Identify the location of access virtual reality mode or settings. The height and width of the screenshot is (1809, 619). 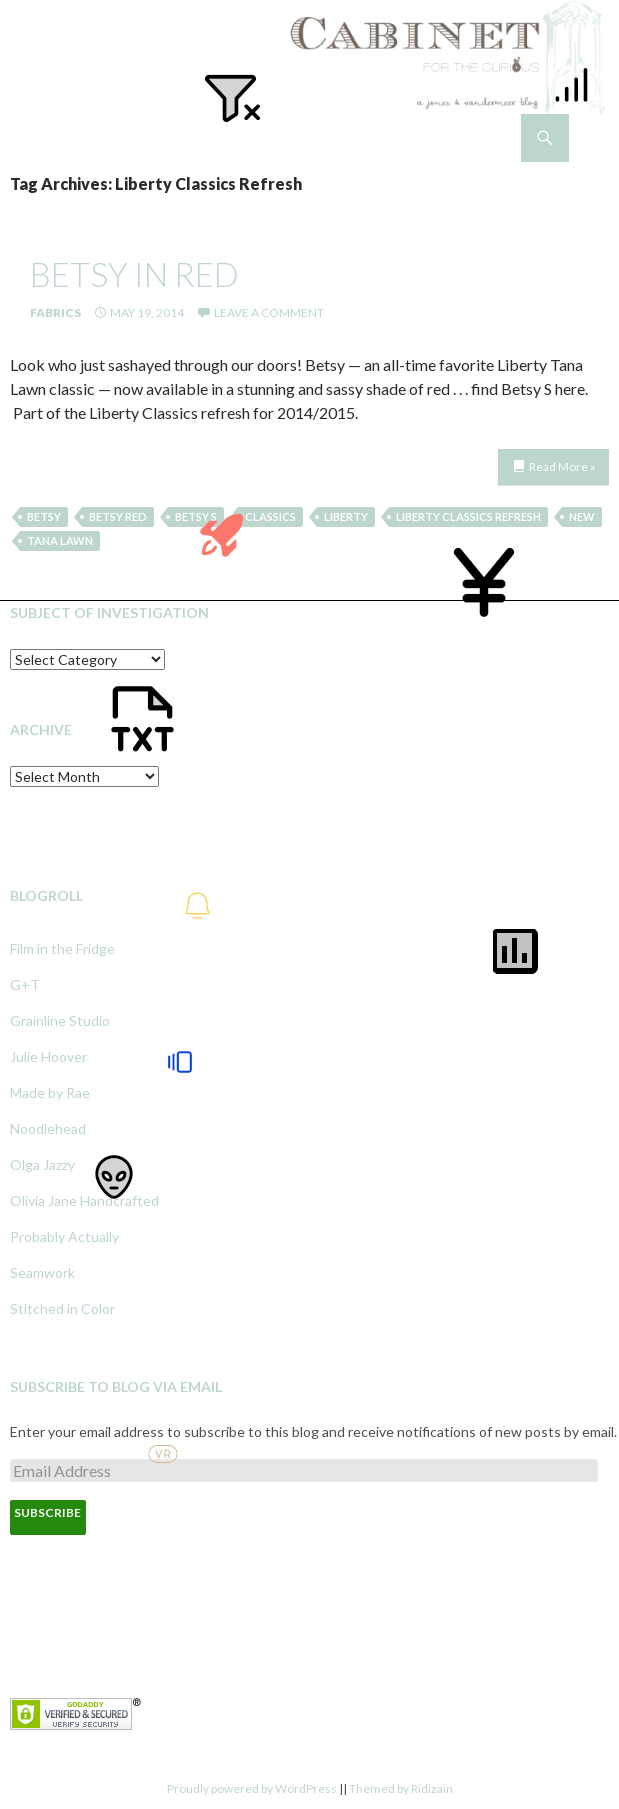
(163, 1454).